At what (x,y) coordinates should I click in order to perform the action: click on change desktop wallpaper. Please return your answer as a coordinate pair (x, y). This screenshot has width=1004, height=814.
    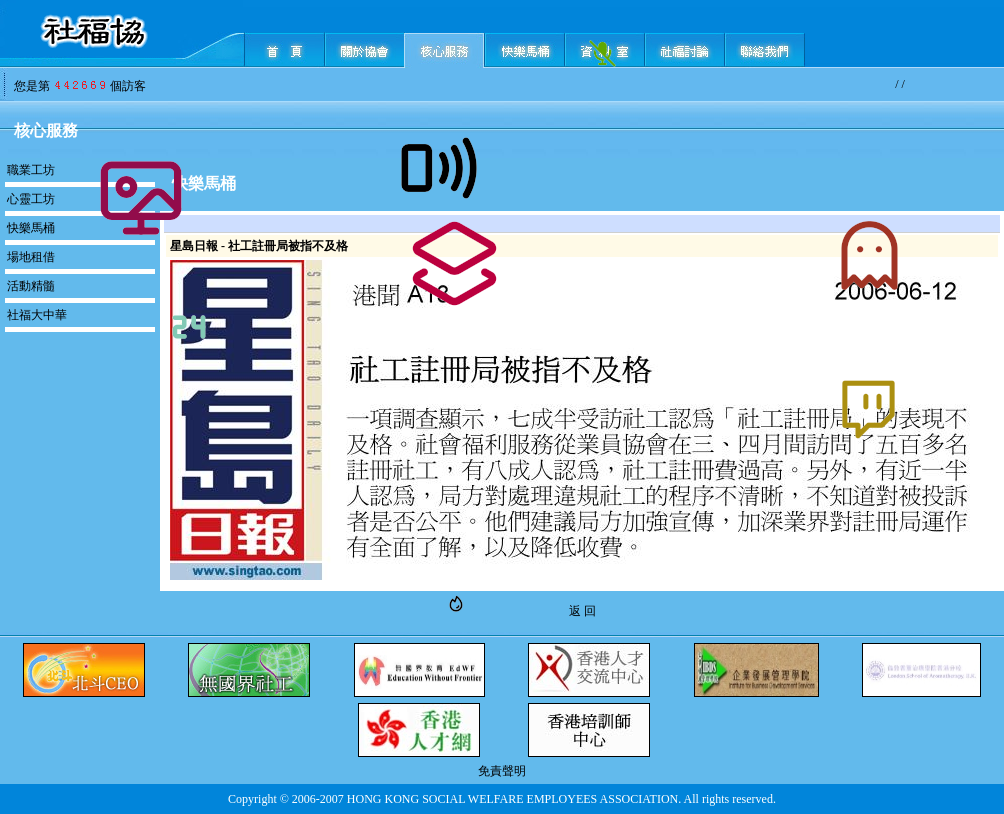
    Looking at the image, I should click on (141, 198).